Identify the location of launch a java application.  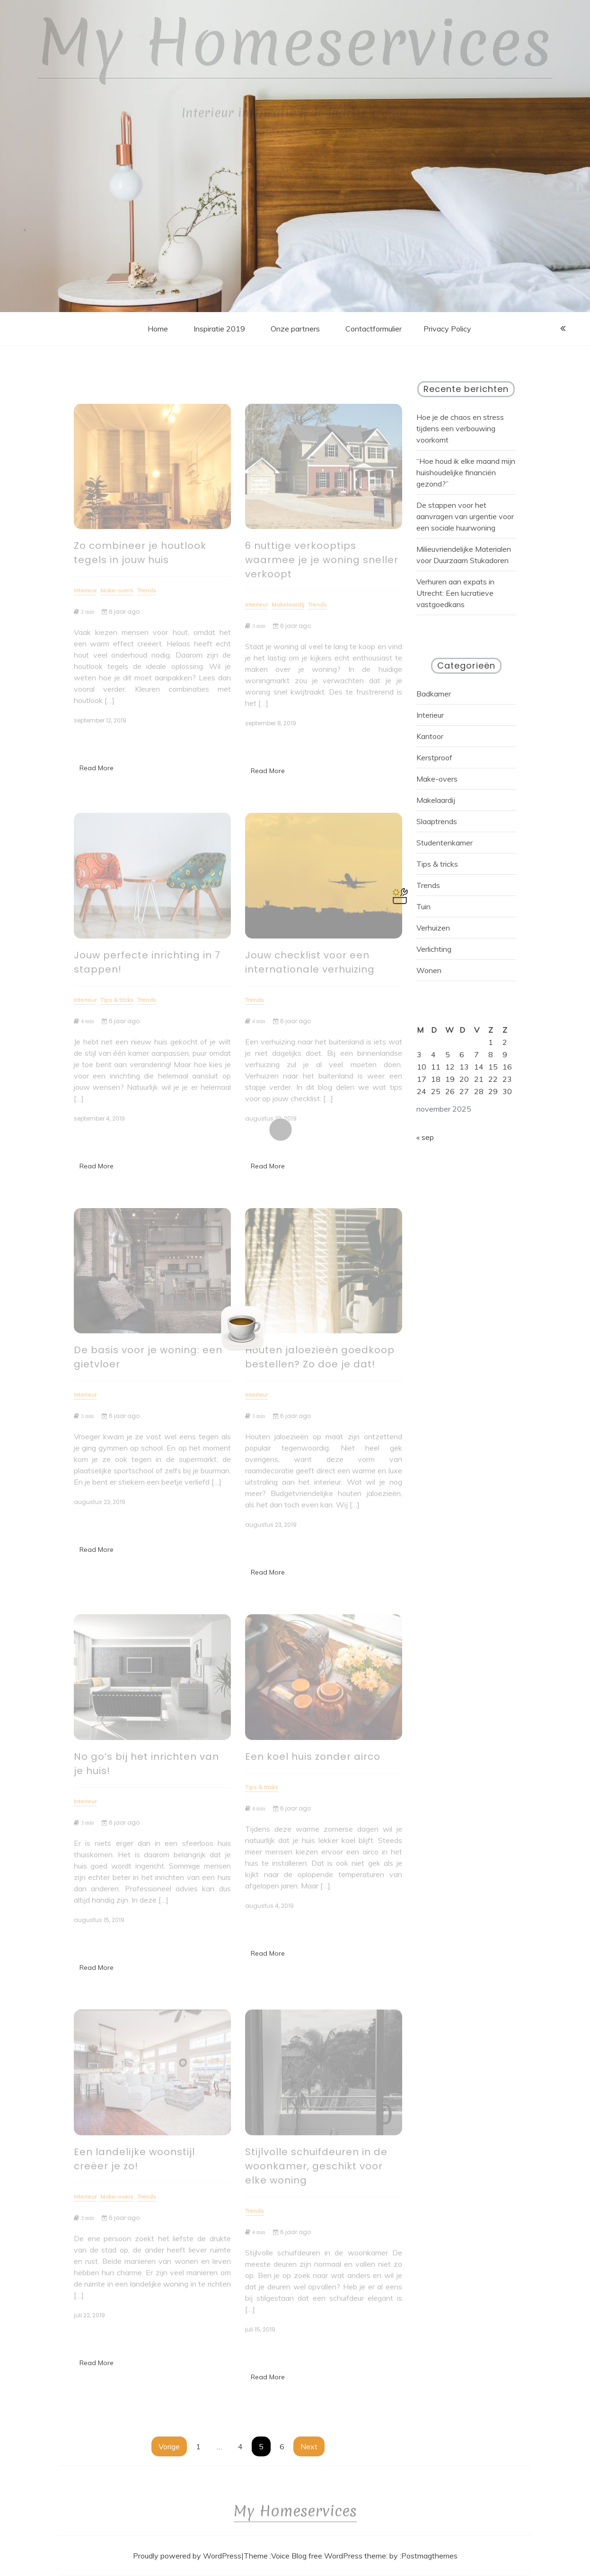
(242, 1327).